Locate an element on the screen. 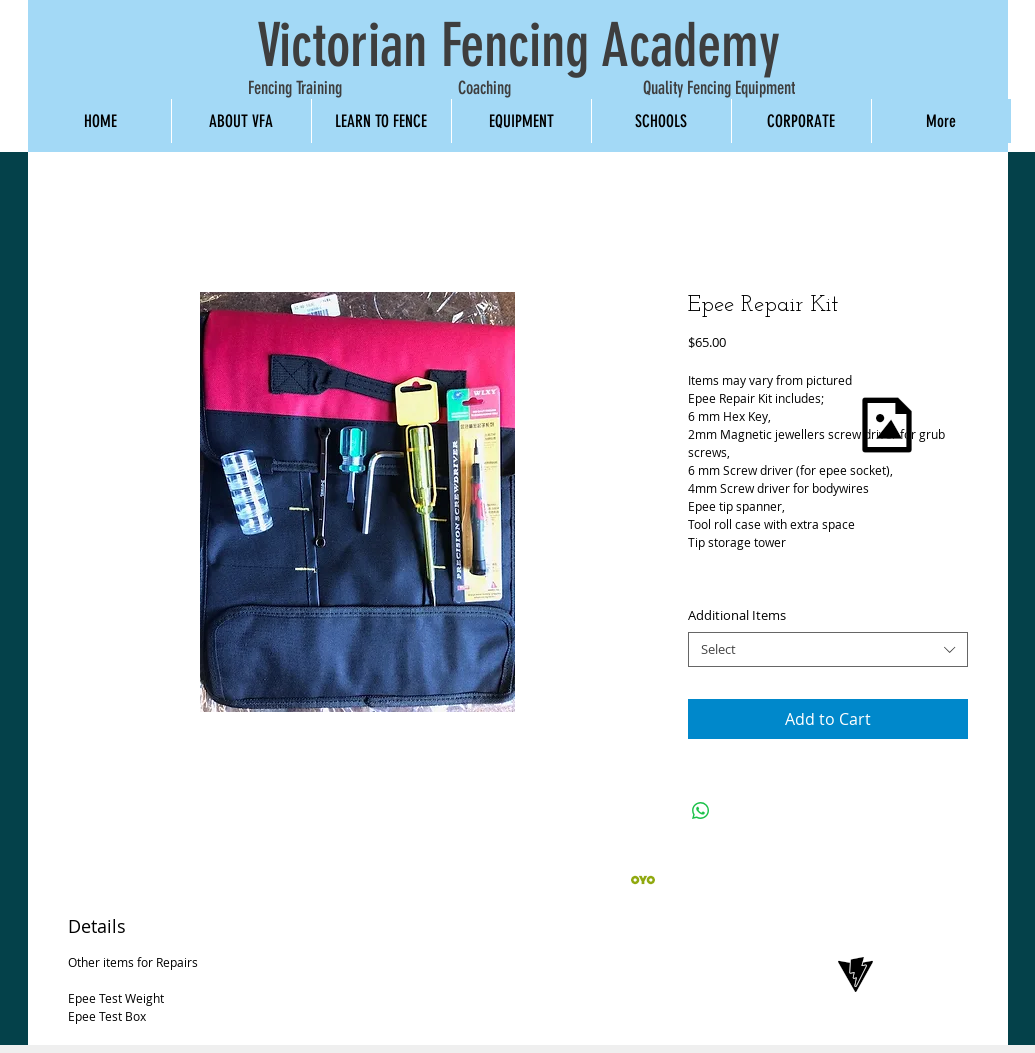 The height and width of the screenshot is (1053, 1035). view image file is located at coordinates (887, 425).